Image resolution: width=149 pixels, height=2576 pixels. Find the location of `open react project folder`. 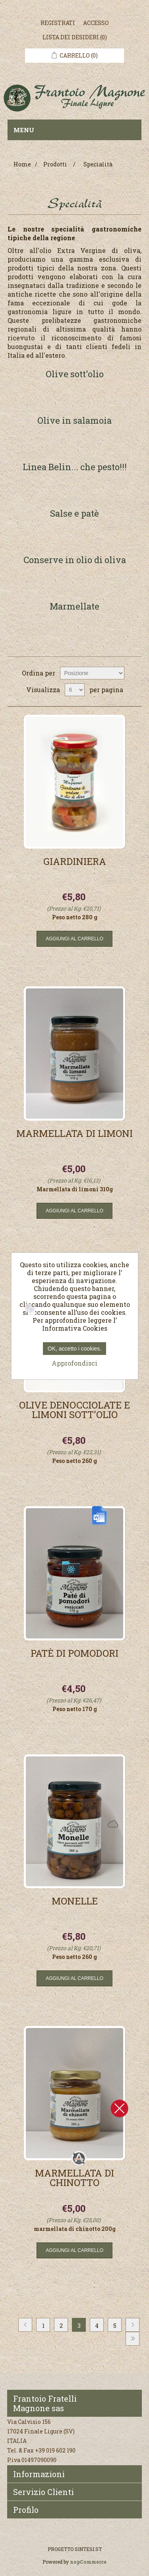

open react project folder is located at coordinates (71, 1569).